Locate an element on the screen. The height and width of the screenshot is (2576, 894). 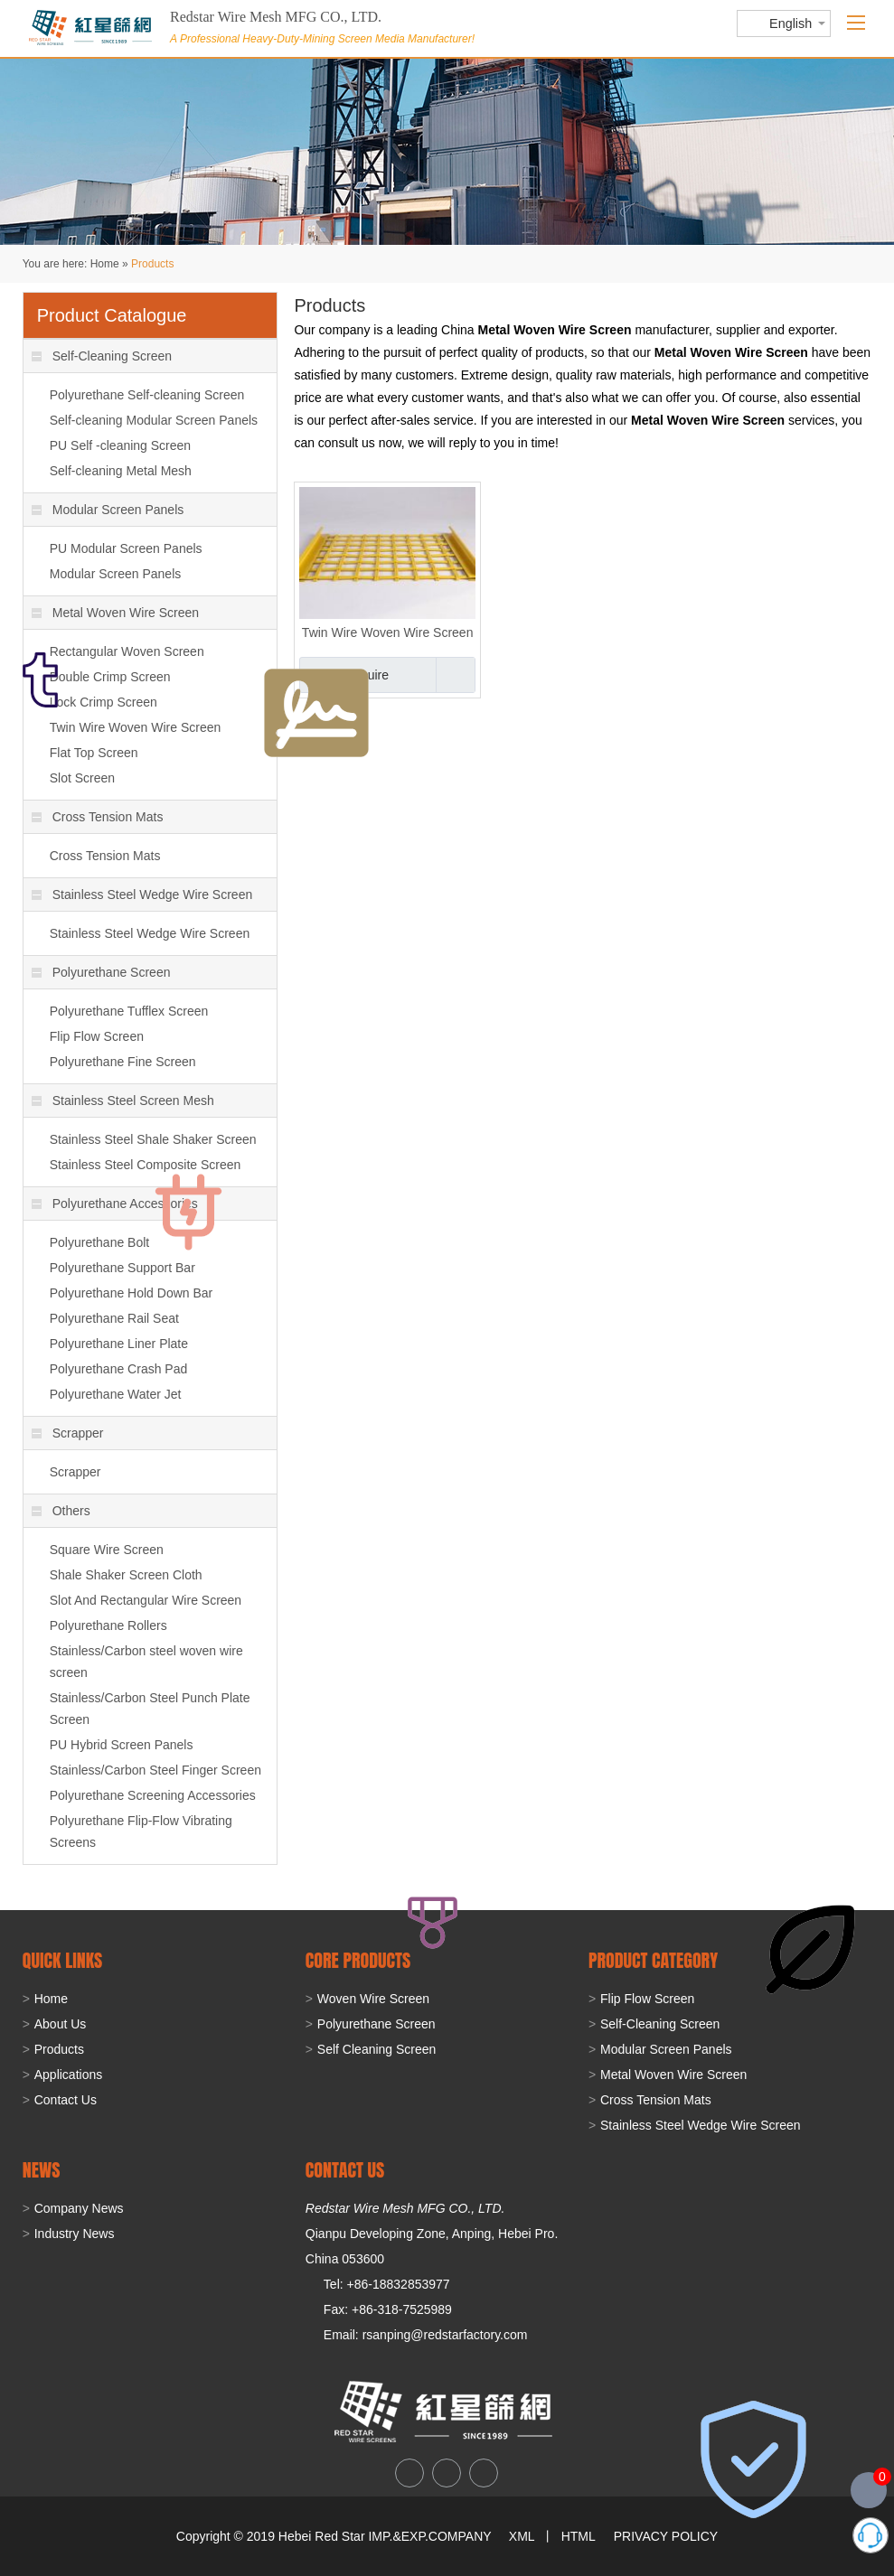
indicates eco-friendly or sustainable option is located at coordinates (810, 1949).